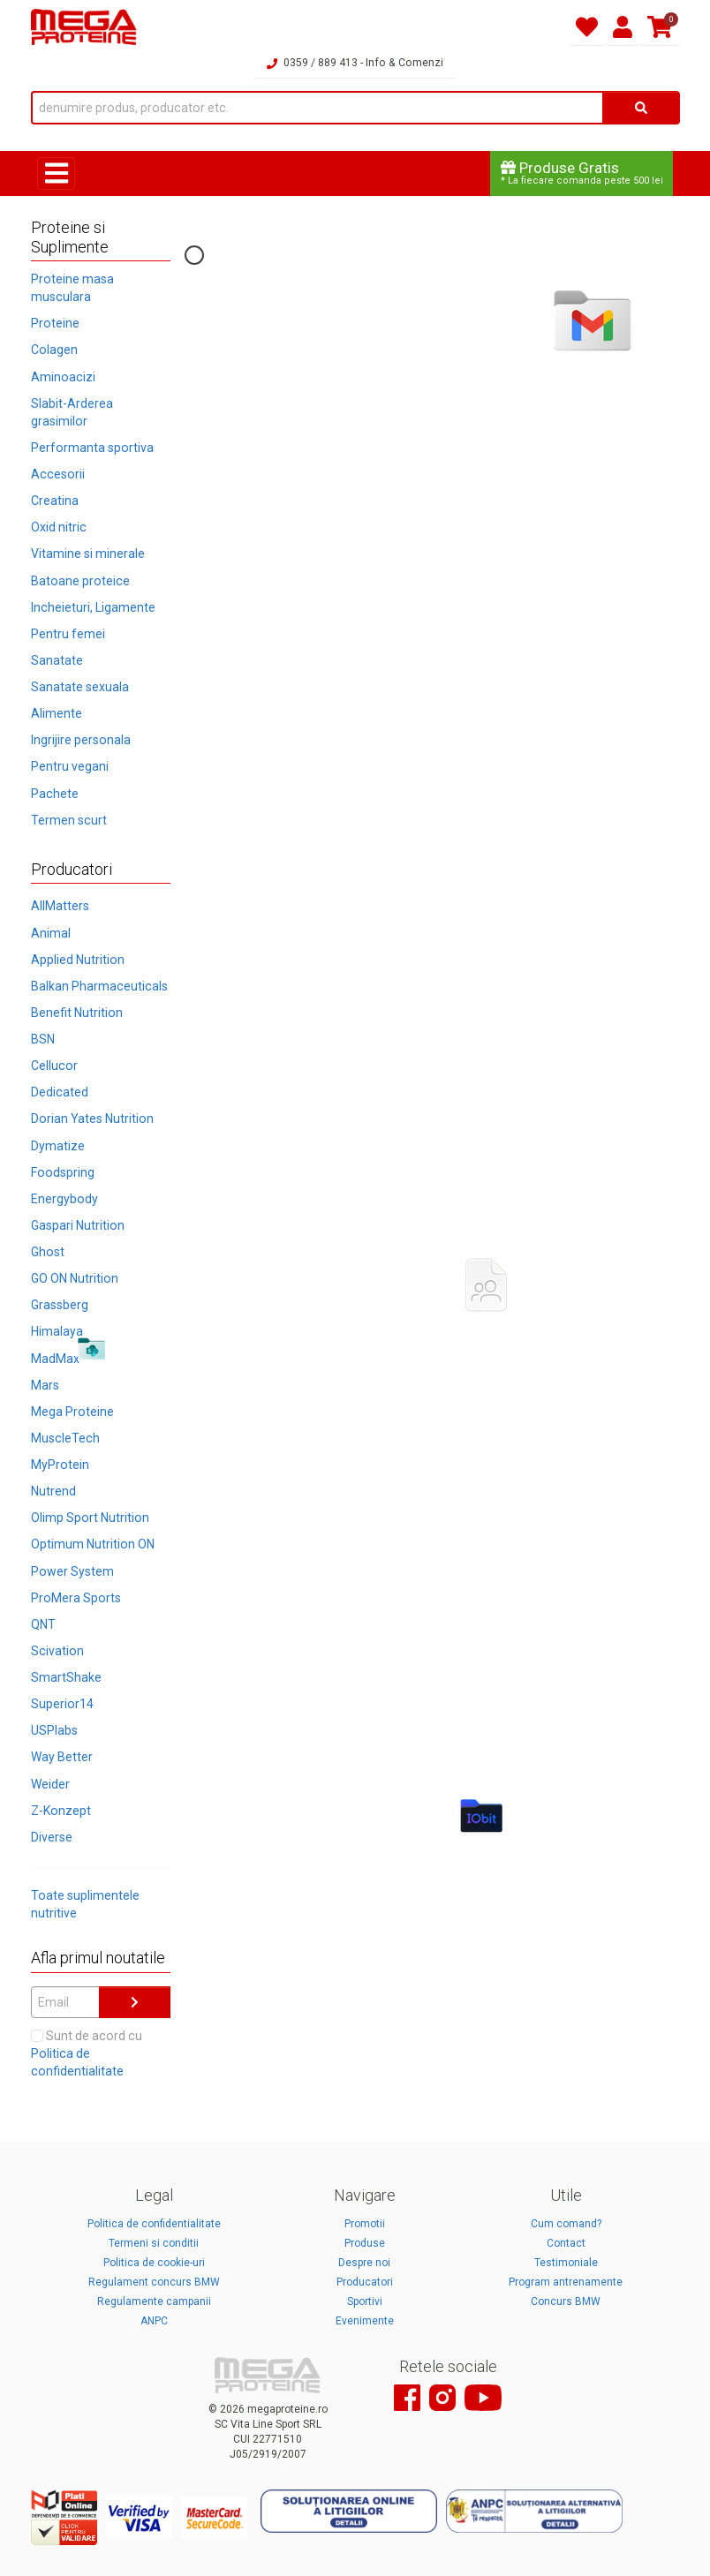 This screenshot has height=2576, width=710. I want to click on open folder containing Gmail messages or exports, so click(592, 322).